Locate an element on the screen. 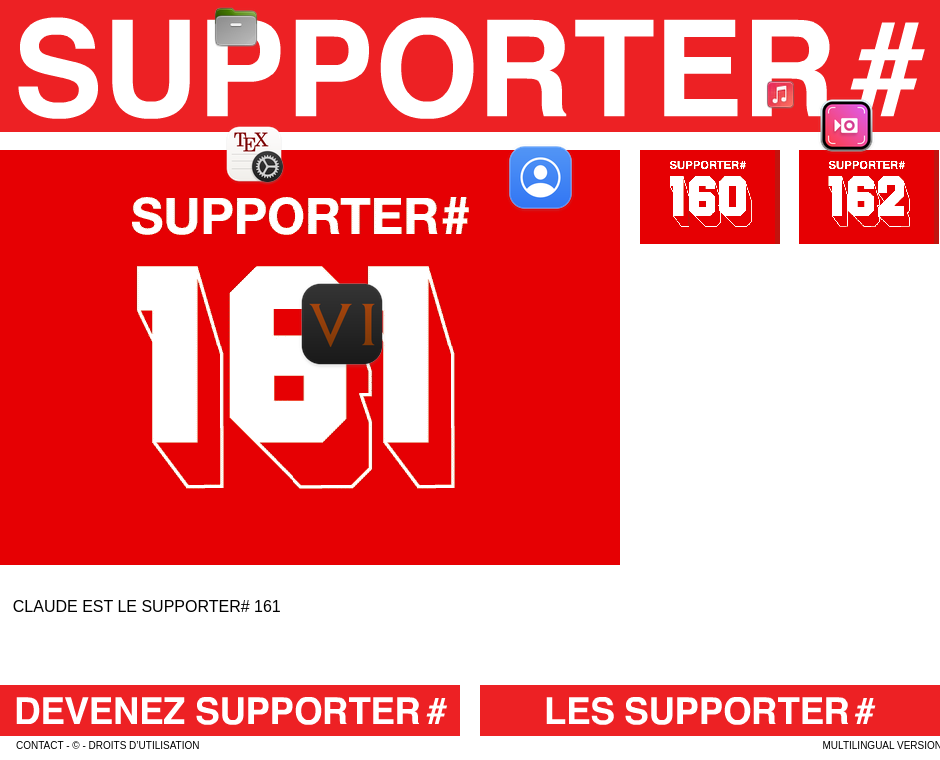  open the music player app is located at coordinates (780, 94).